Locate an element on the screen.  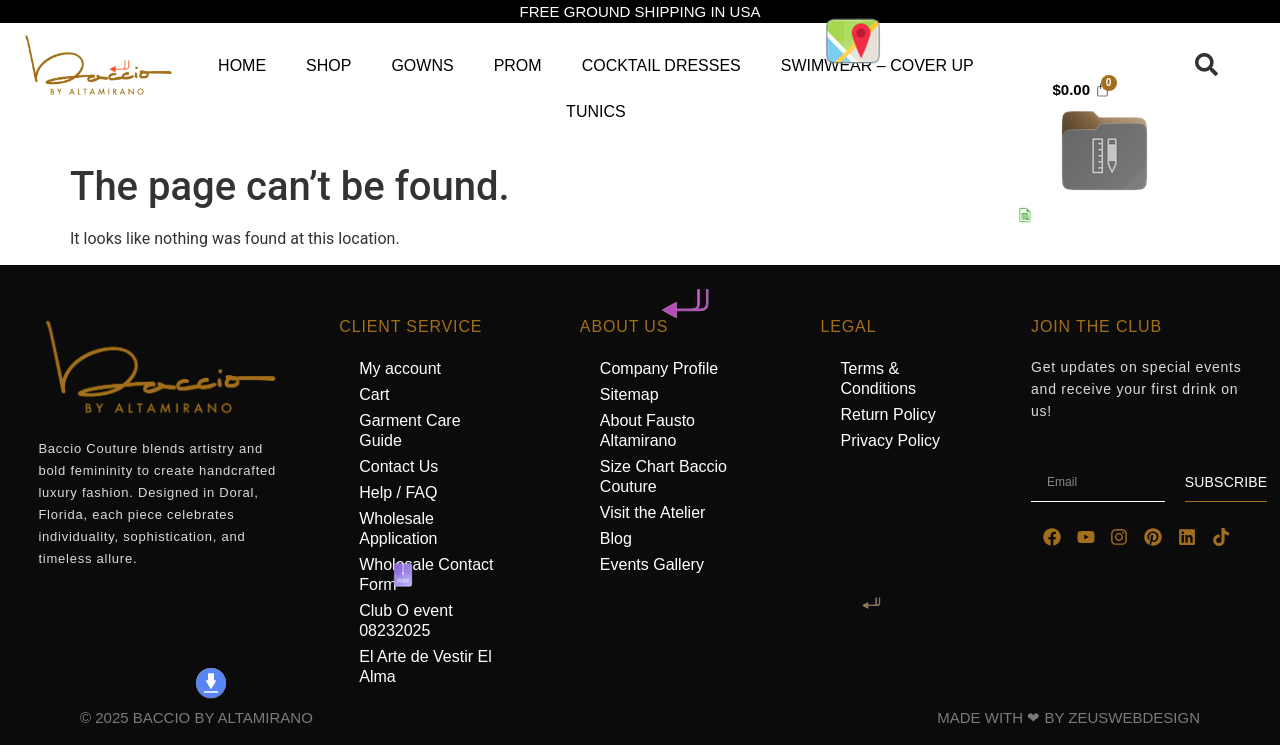
access document templates folder is located at coordinates (1104, 150).